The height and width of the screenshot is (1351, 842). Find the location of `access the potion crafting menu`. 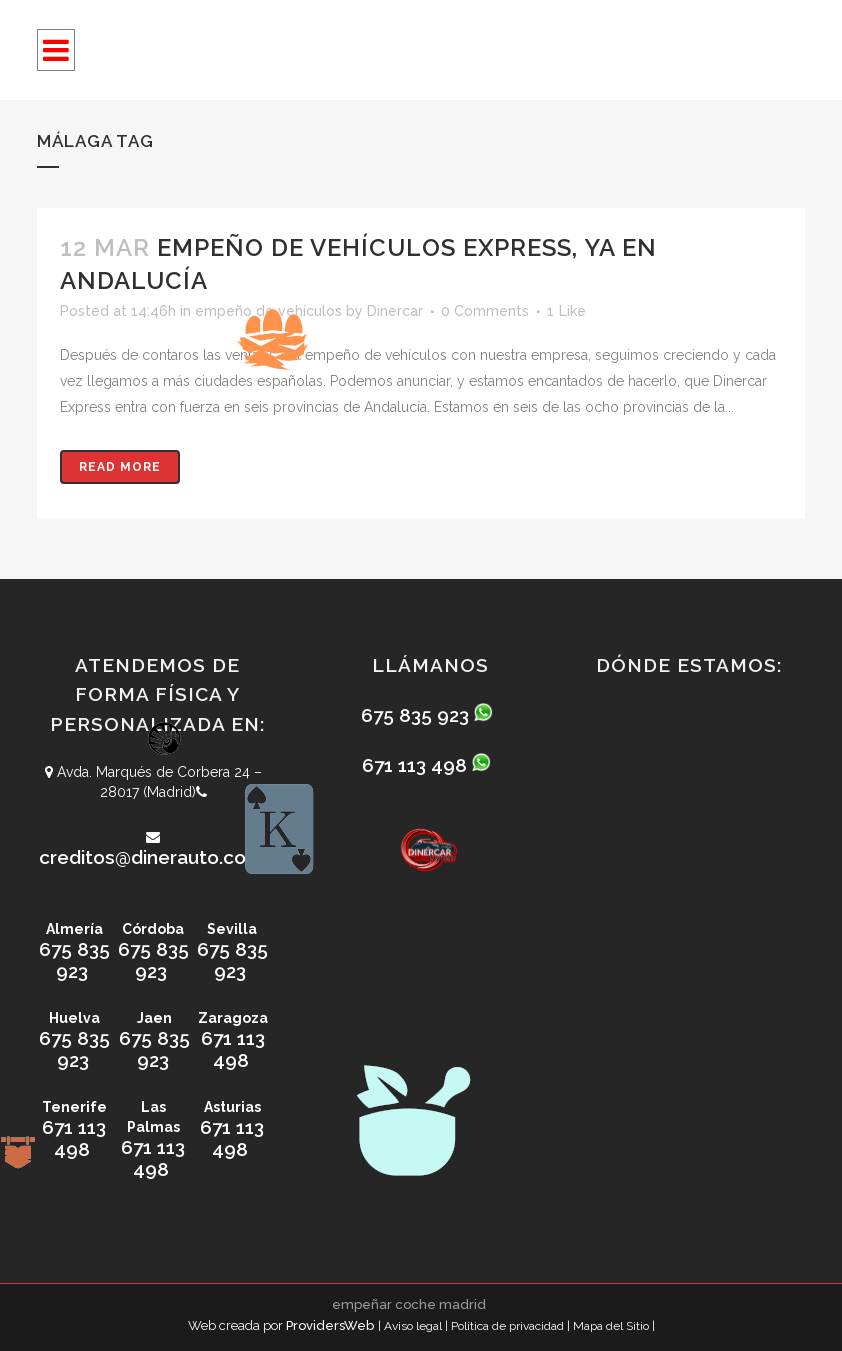

access the potion crafting menu is located at coordinates (413, 1120).